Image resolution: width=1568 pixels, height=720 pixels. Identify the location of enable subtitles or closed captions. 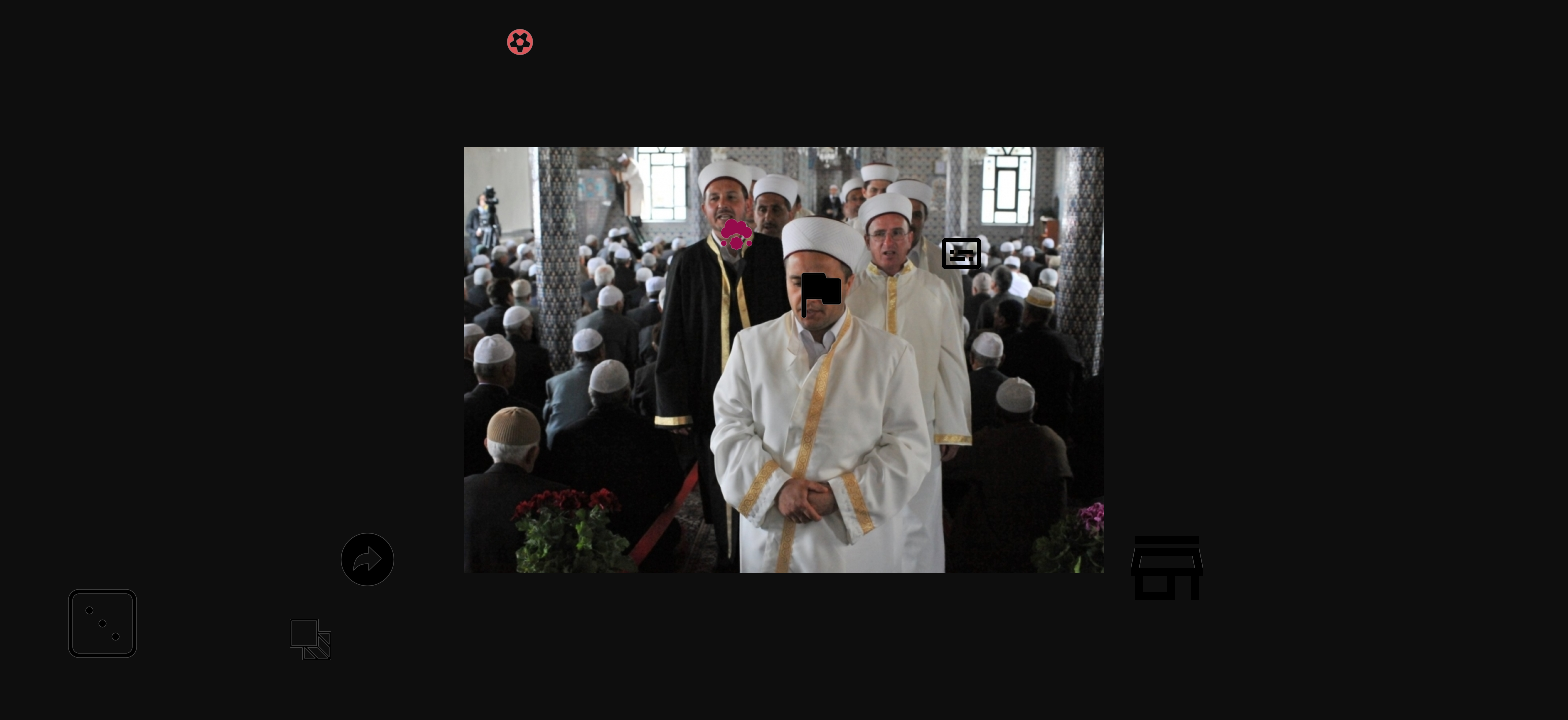
(961, 253).